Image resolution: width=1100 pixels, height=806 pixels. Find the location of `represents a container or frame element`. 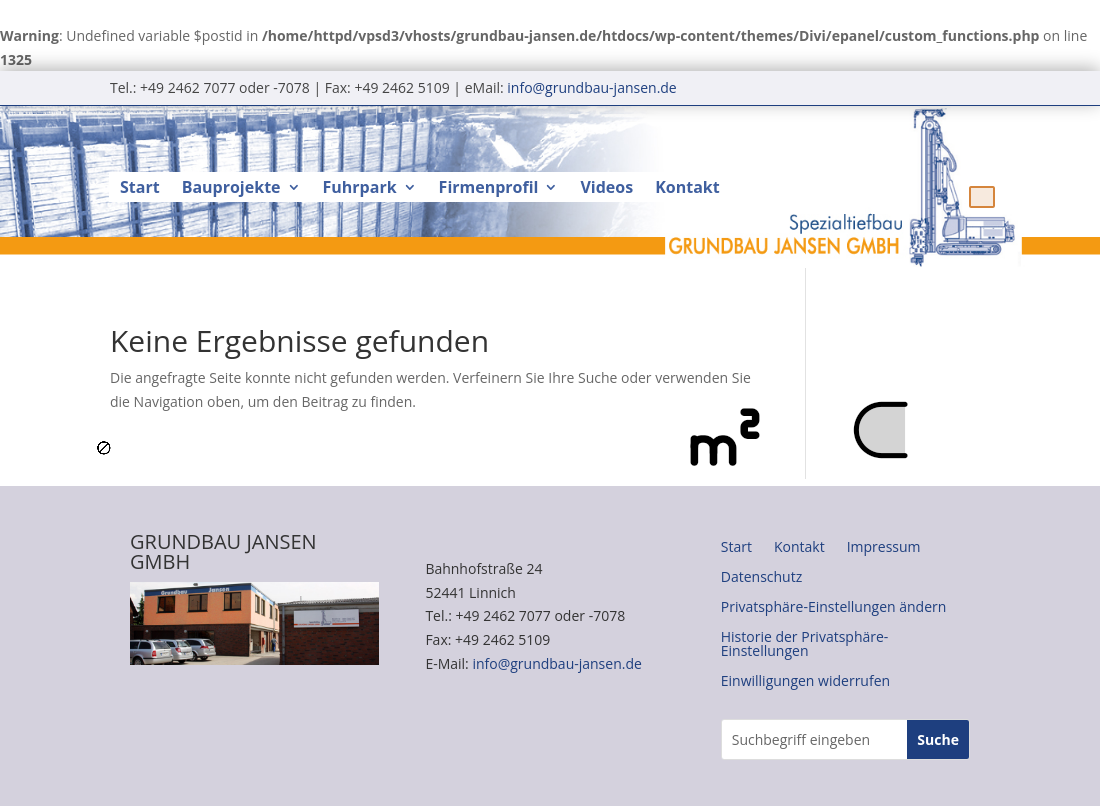

represents a container or frame element is located at coordinates (982, 197).